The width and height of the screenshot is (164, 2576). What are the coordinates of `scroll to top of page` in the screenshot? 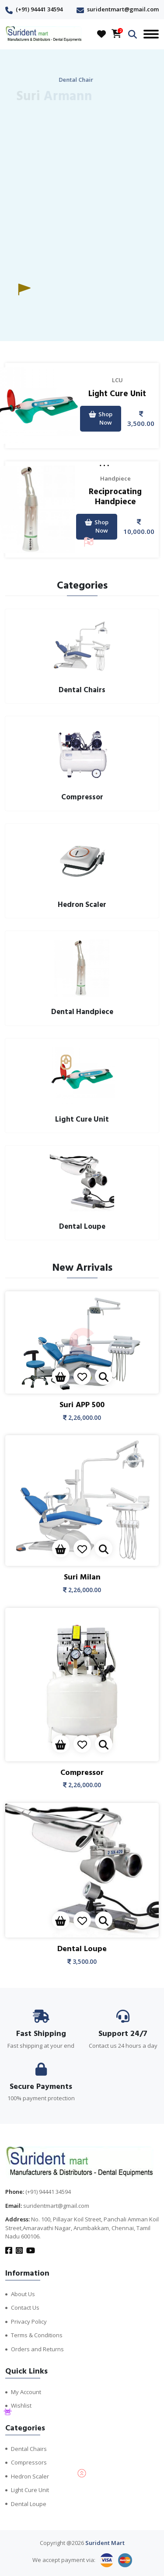 It's located at (82, 2473).